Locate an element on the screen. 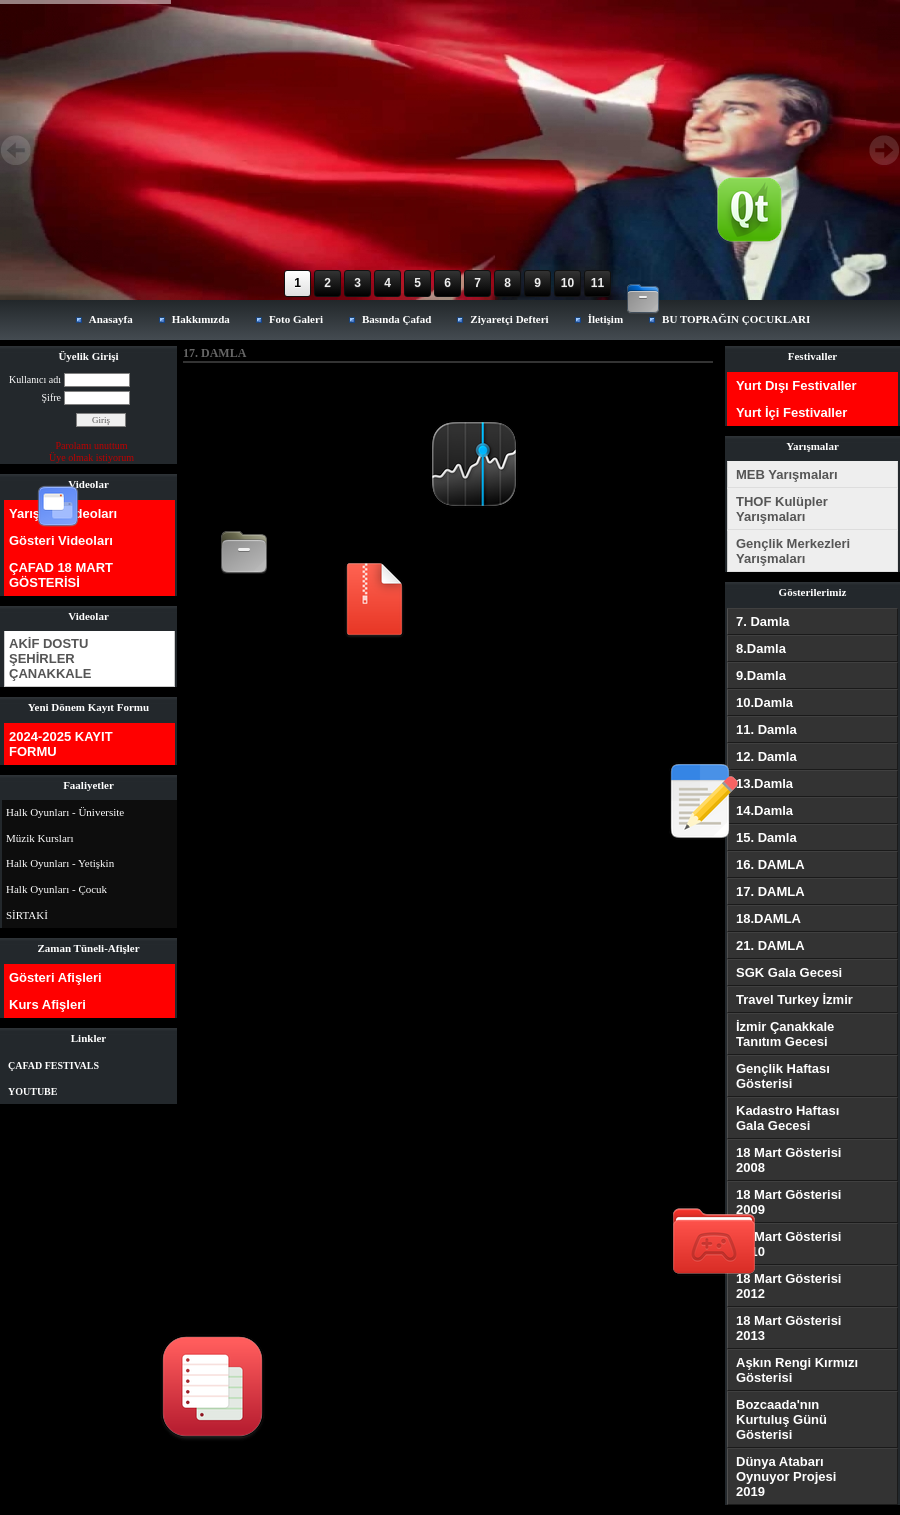  open the text editor application is located at coordinates (700, 801).